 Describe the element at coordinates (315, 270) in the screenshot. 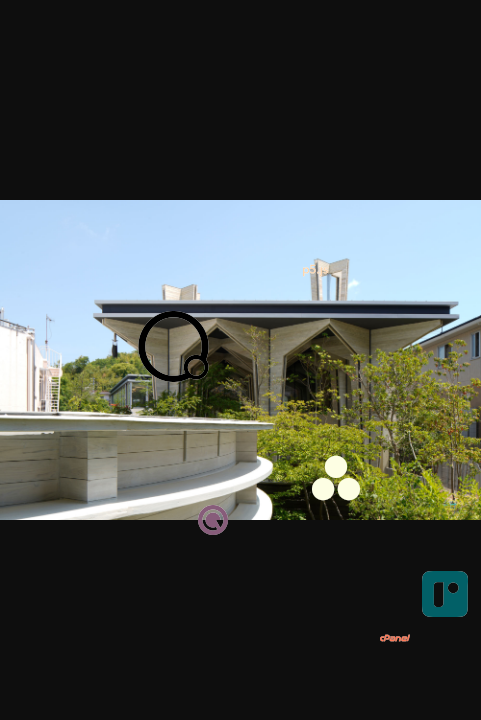

I see `p5.js creative coding library logo` at that location.